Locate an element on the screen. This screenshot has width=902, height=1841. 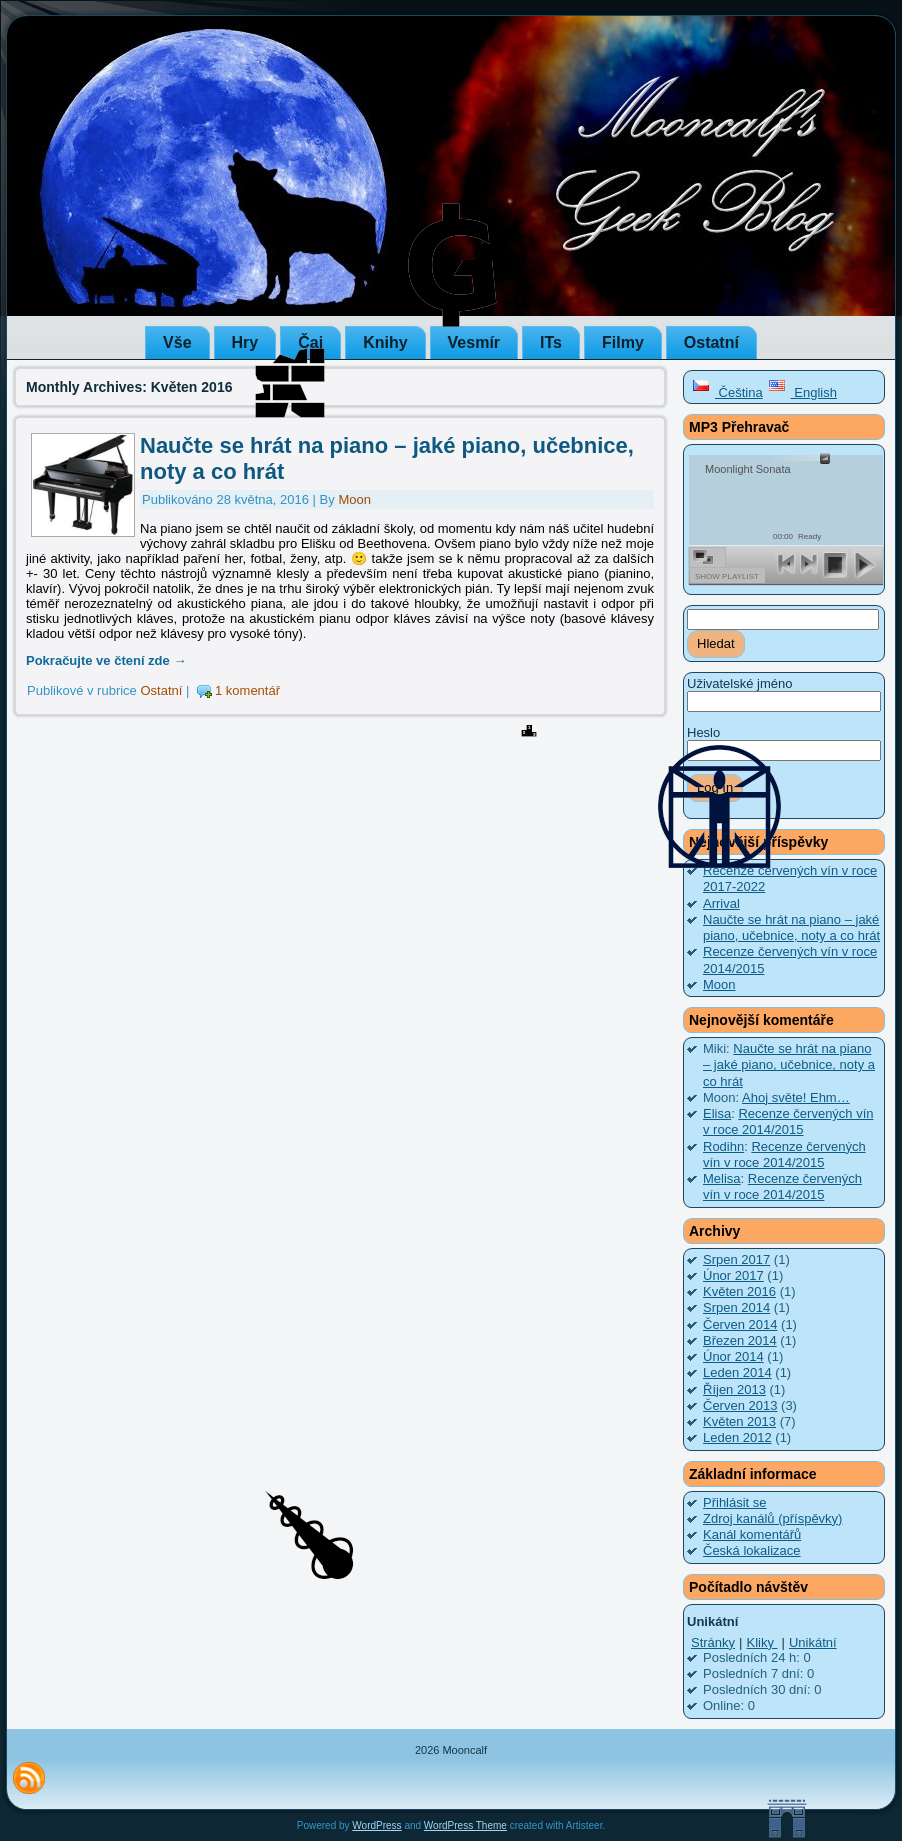
view body measurements or proportions is located at coordinates (719, 806).